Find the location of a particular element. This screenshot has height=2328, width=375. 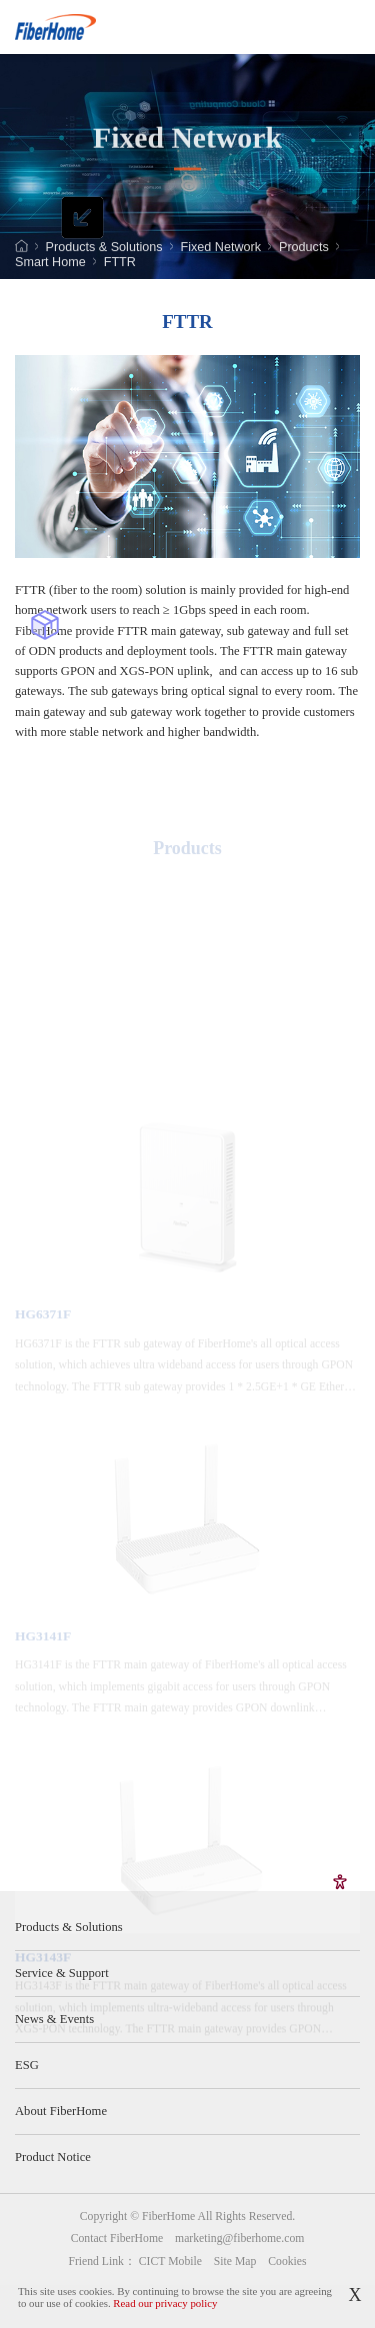

move content to bottom-left corner is located at coordinates (82, 217).